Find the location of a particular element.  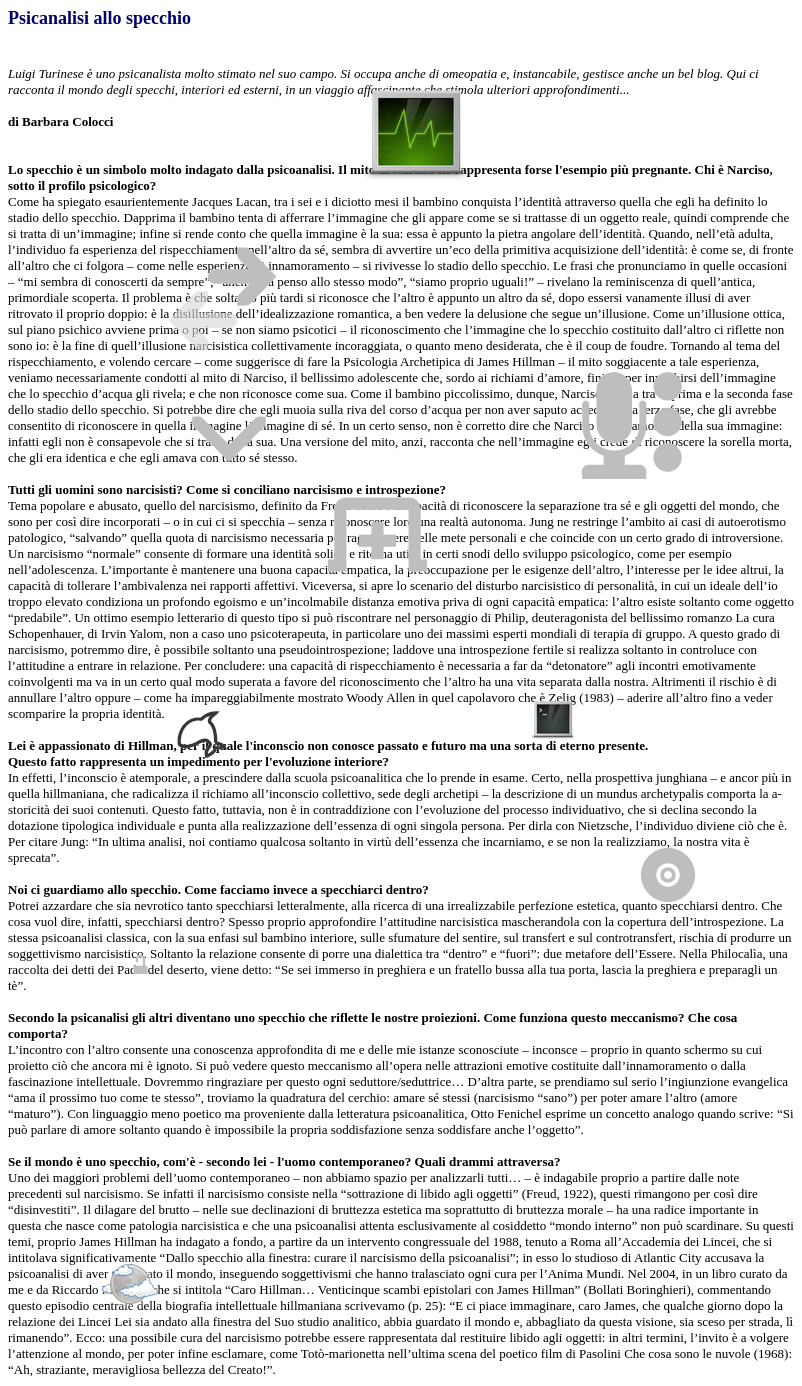

launch orca screen reader application is located at coordinates (201, 734).